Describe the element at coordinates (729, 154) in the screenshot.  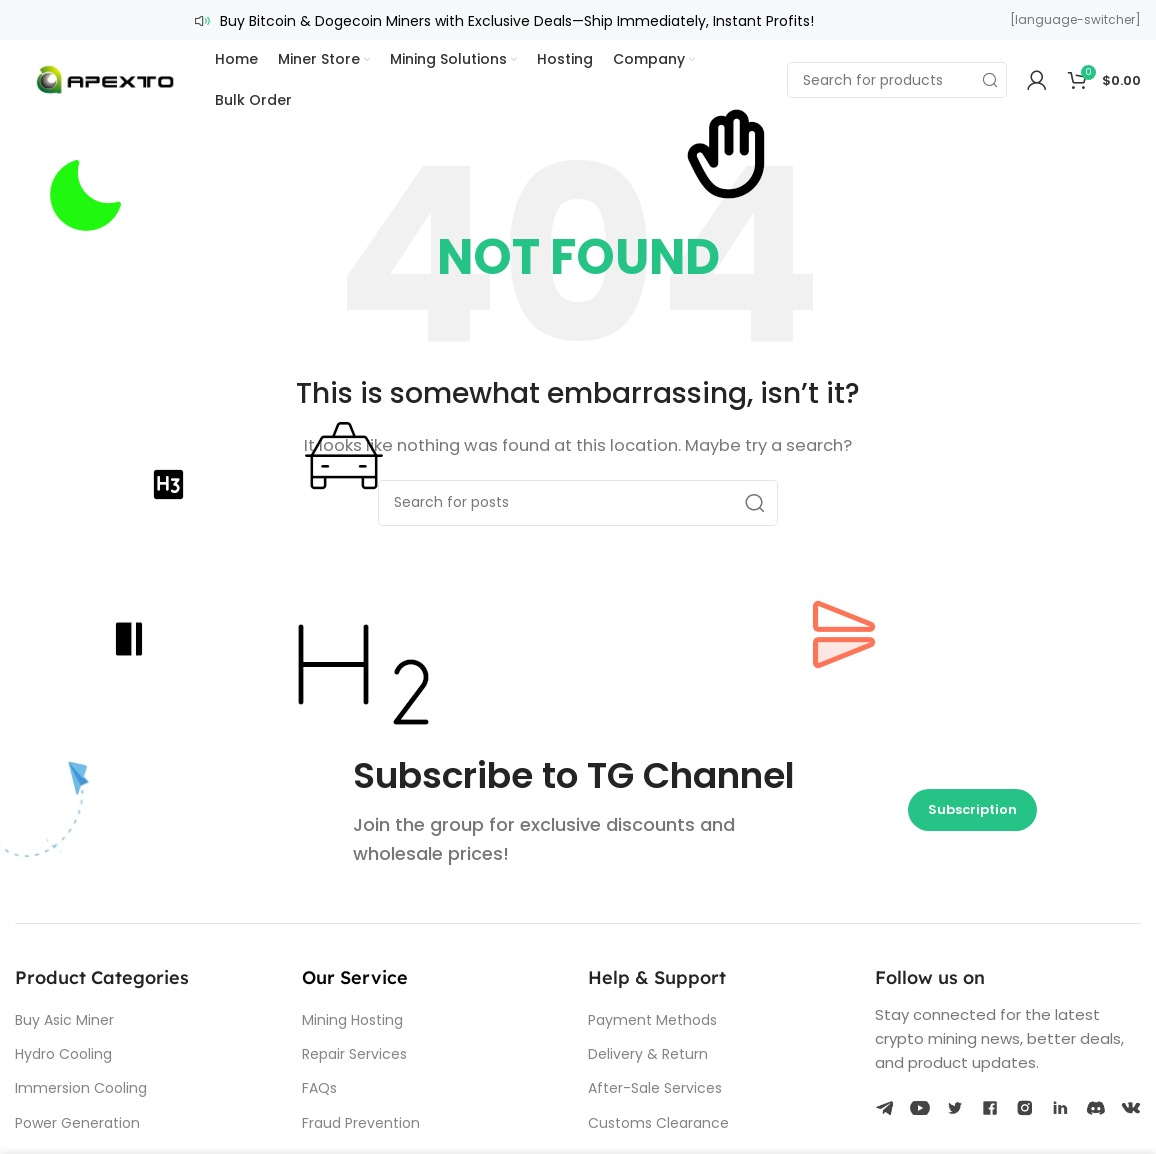
I see `stop or pause an action` at that location.